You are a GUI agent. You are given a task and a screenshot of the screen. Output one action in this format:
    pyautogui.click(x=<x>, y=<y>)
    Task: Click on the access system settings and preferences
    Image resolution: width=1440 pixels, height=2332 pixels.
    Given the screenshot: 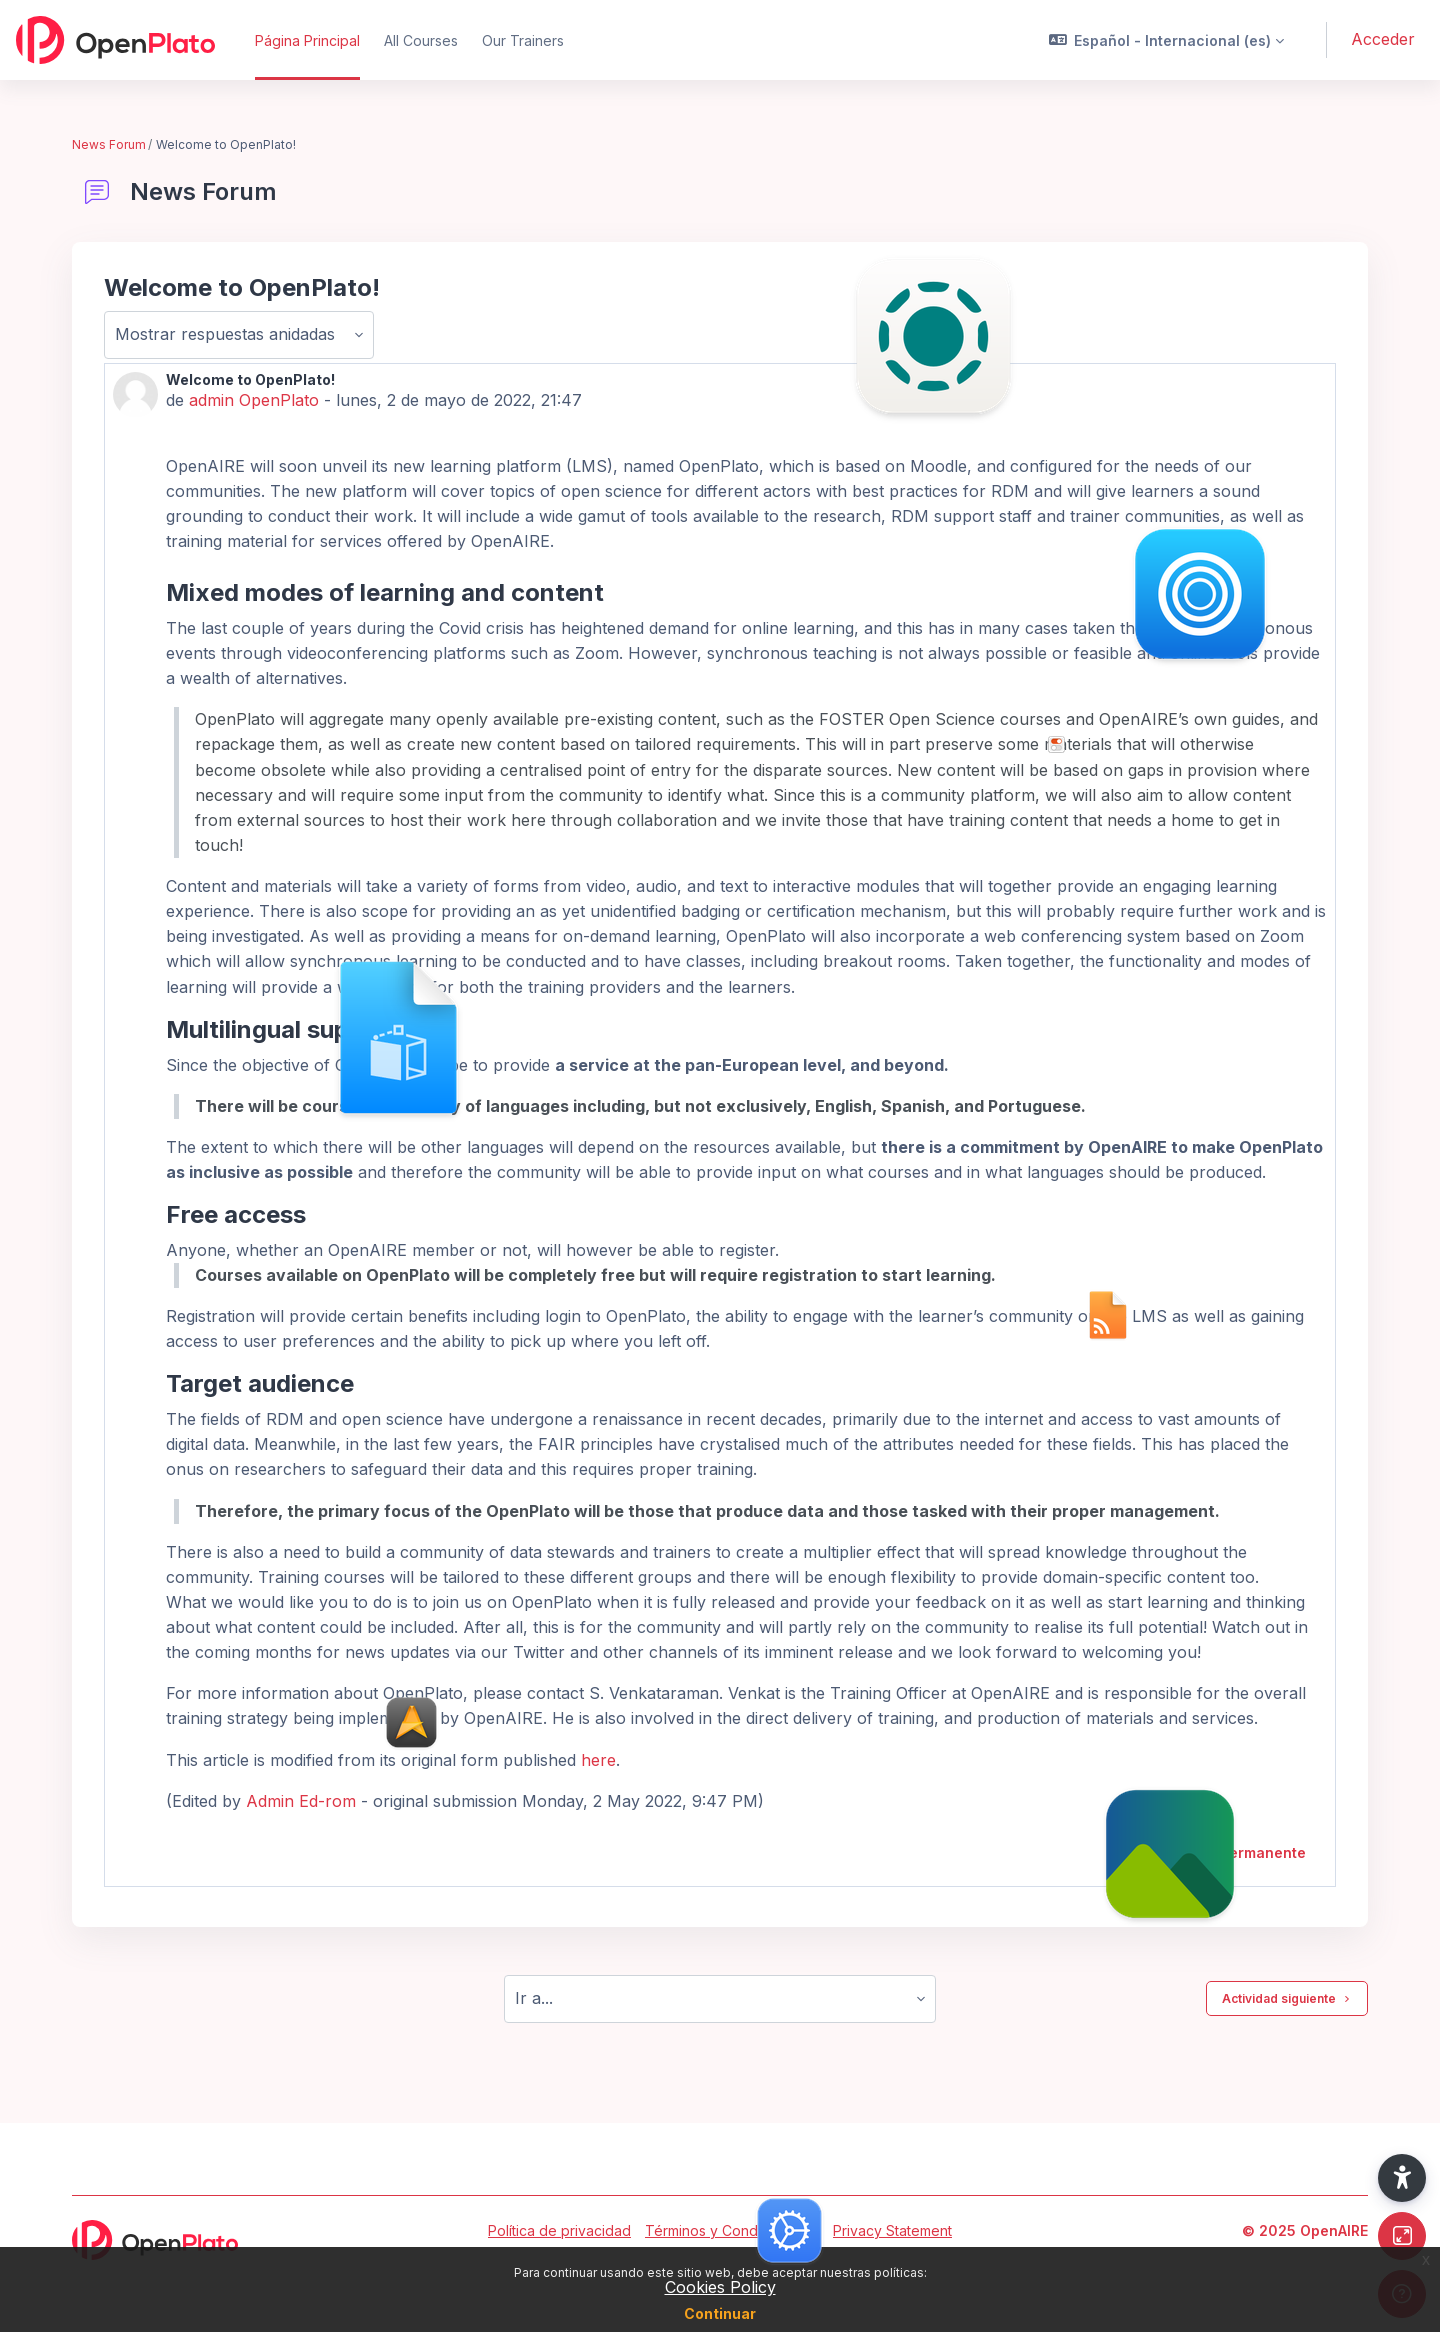 What is the action you would take?
    pyautogui.click(x=789, y=2230)
    